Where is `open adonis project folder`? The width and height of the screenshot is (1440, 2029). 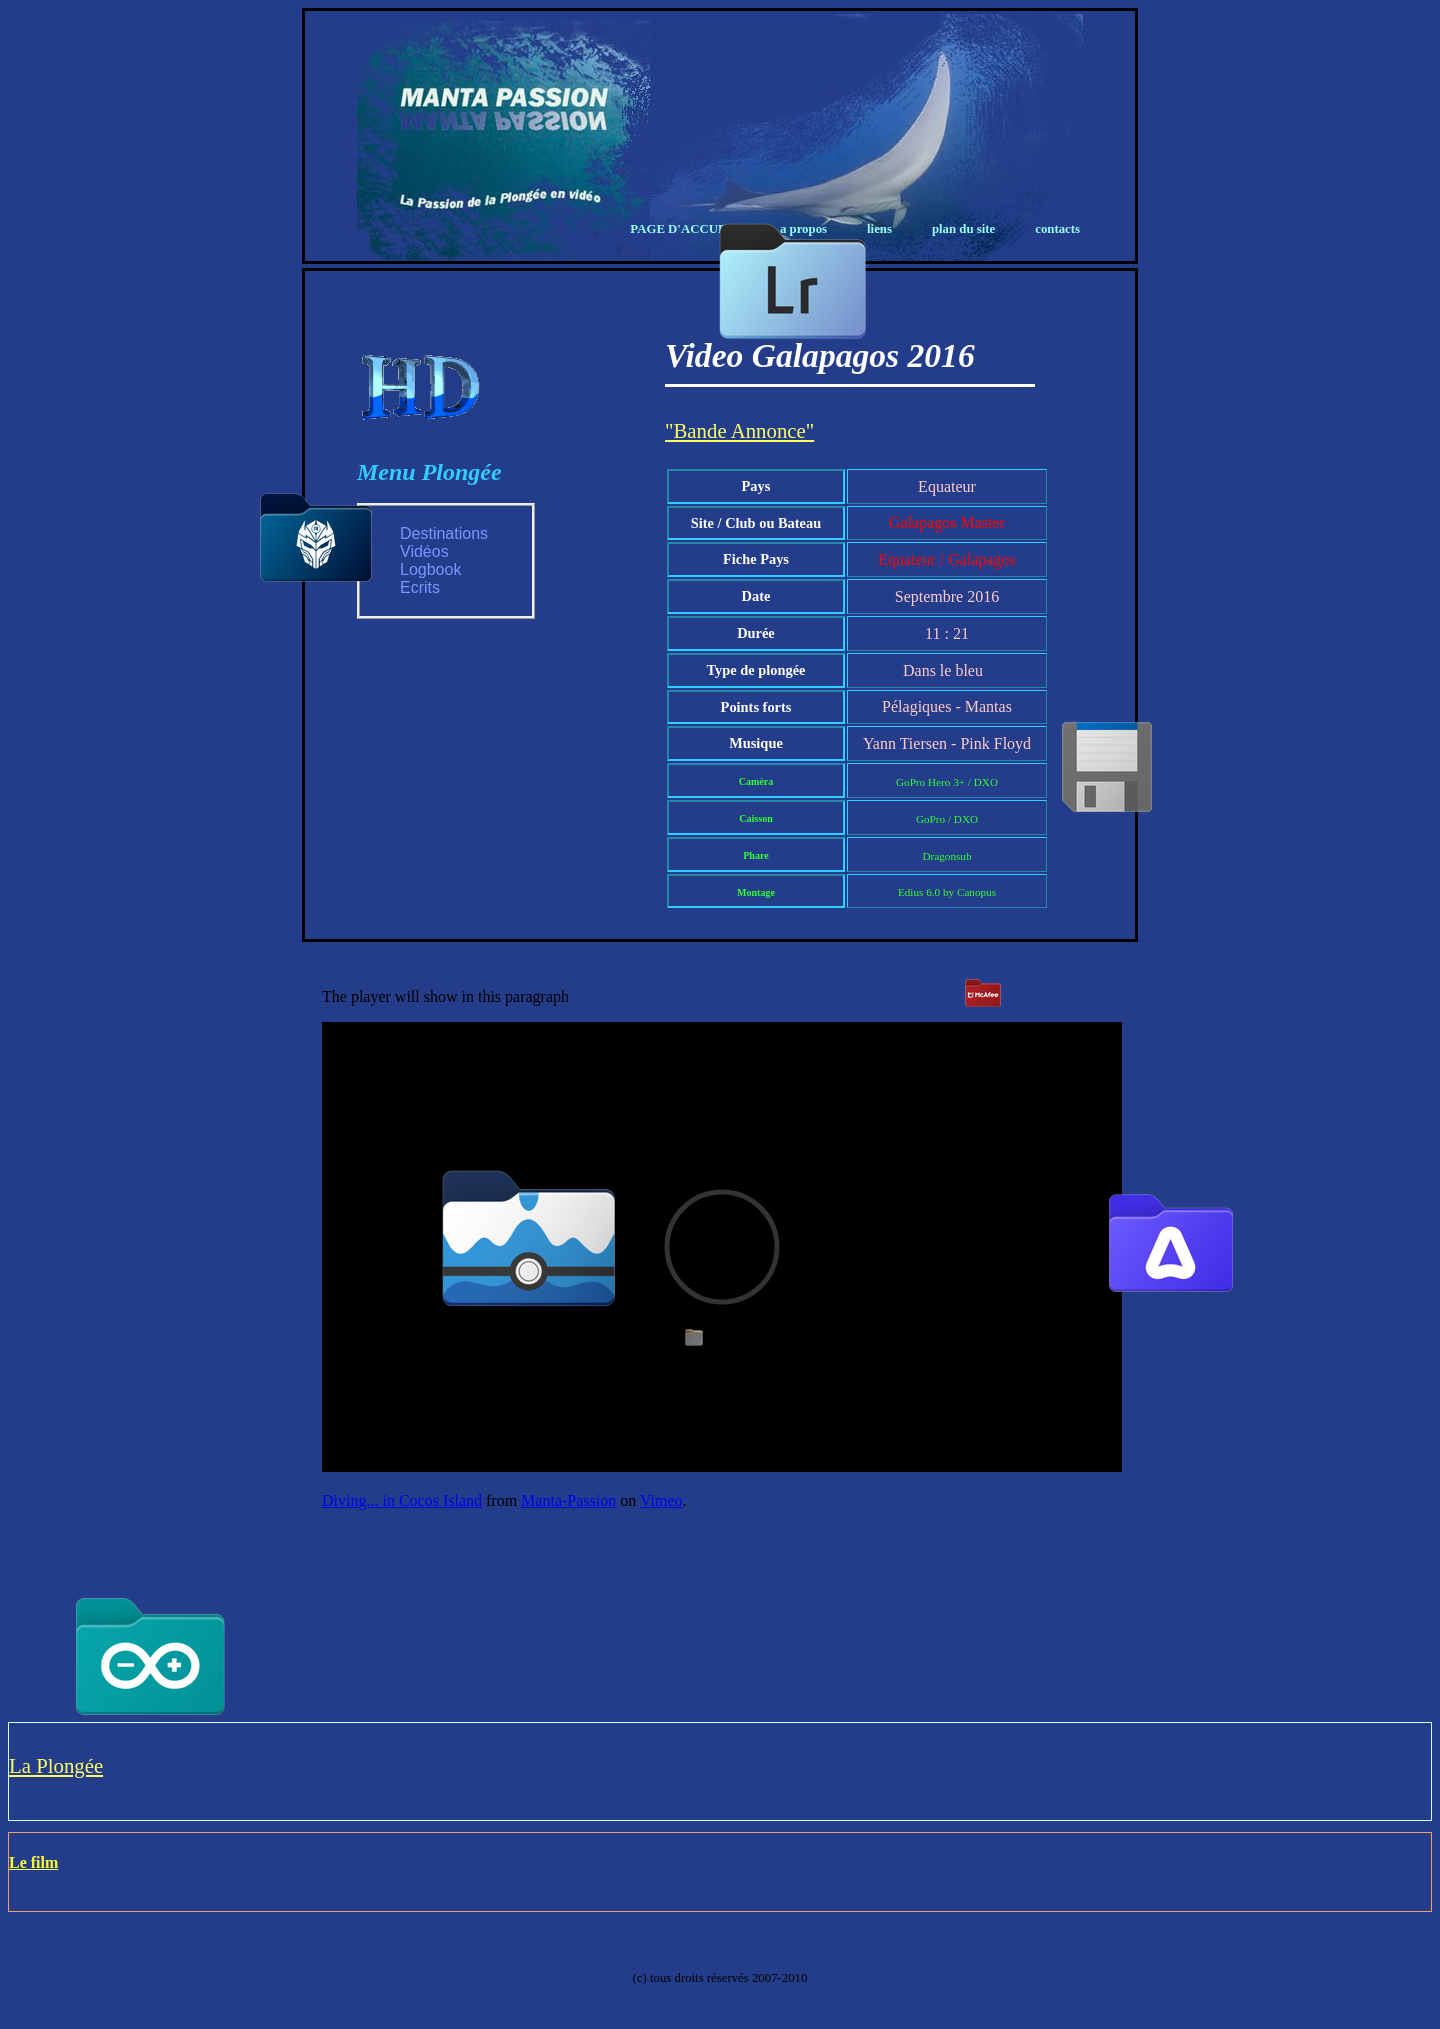 open adonis project folder is located at coordinates (1170, 1246).